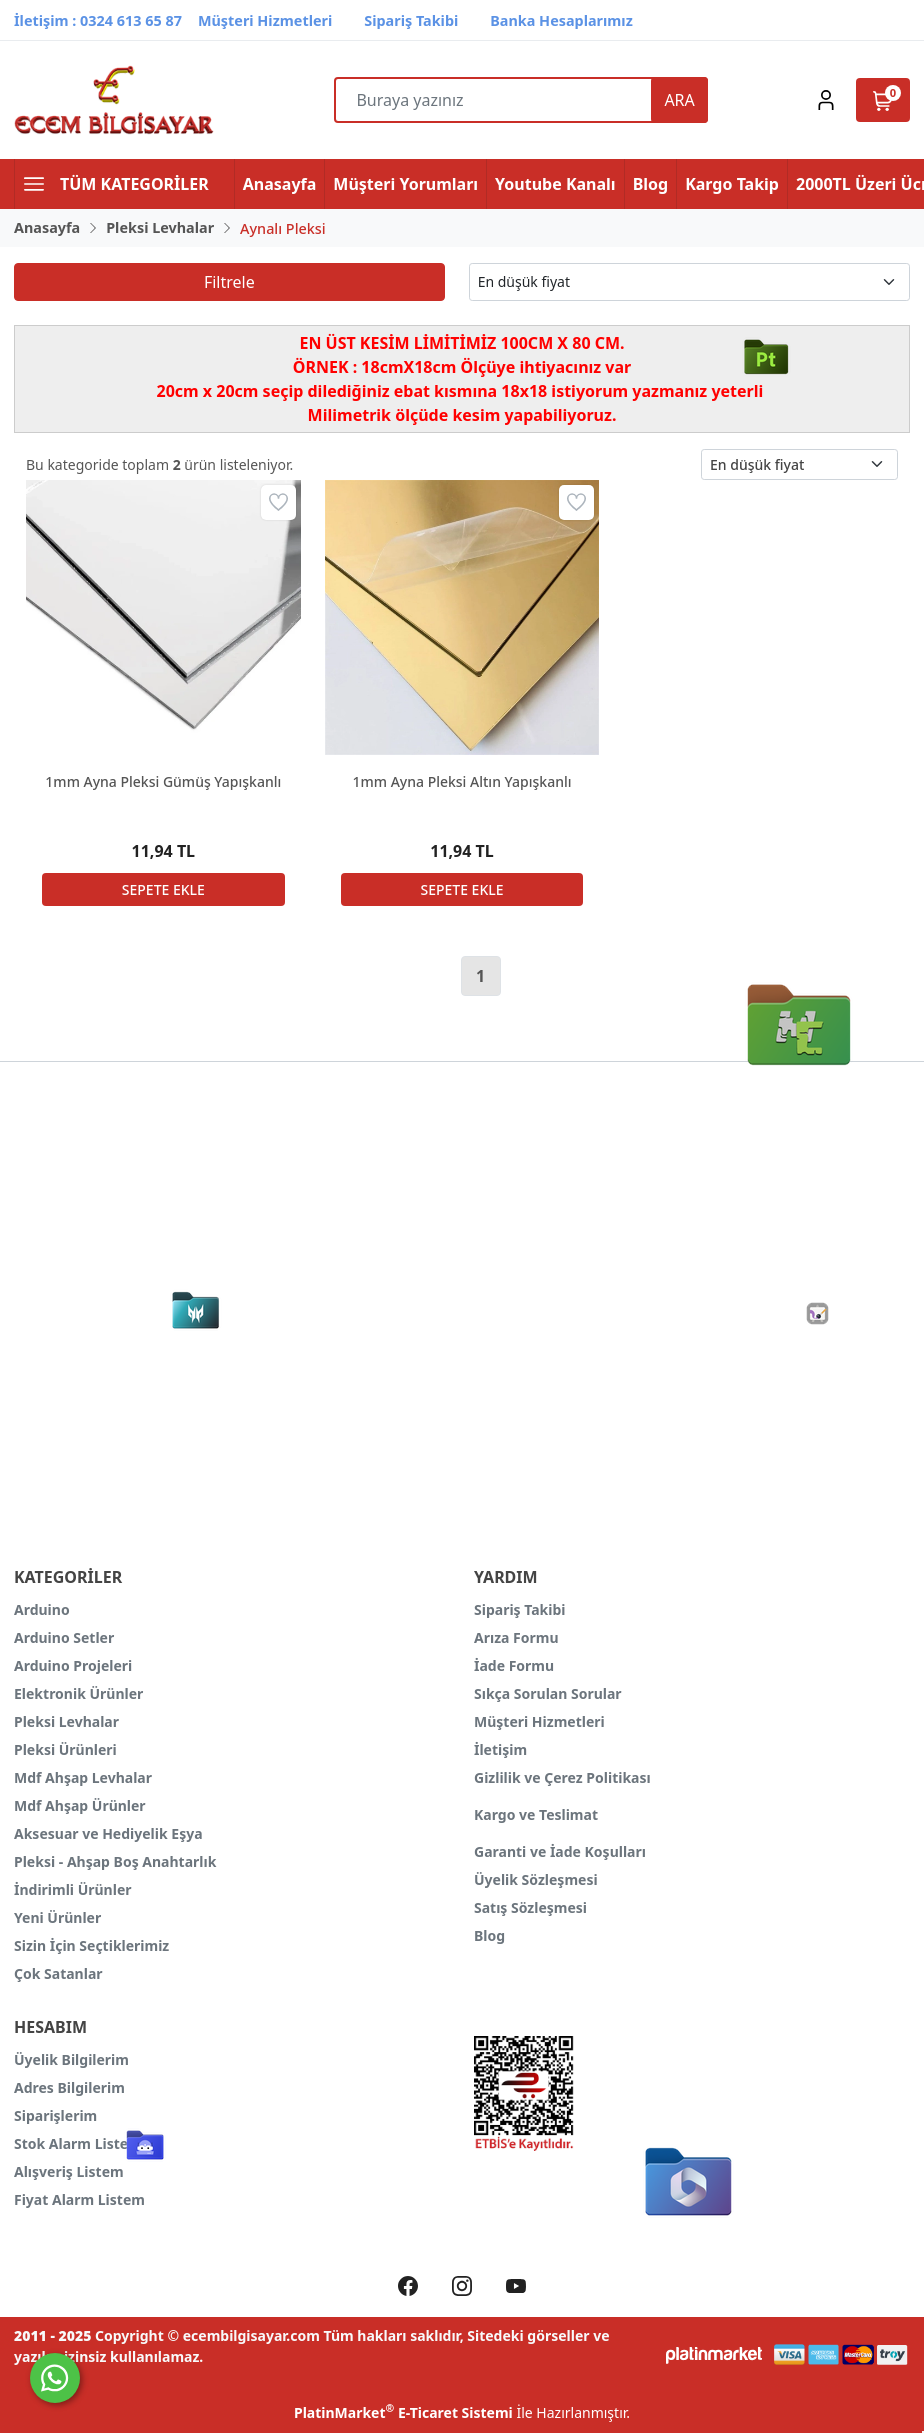 Image resolution: width=924 pixels, height=2433 pixels. I want to click on open acer predator game files folder, so click(195, 1311).